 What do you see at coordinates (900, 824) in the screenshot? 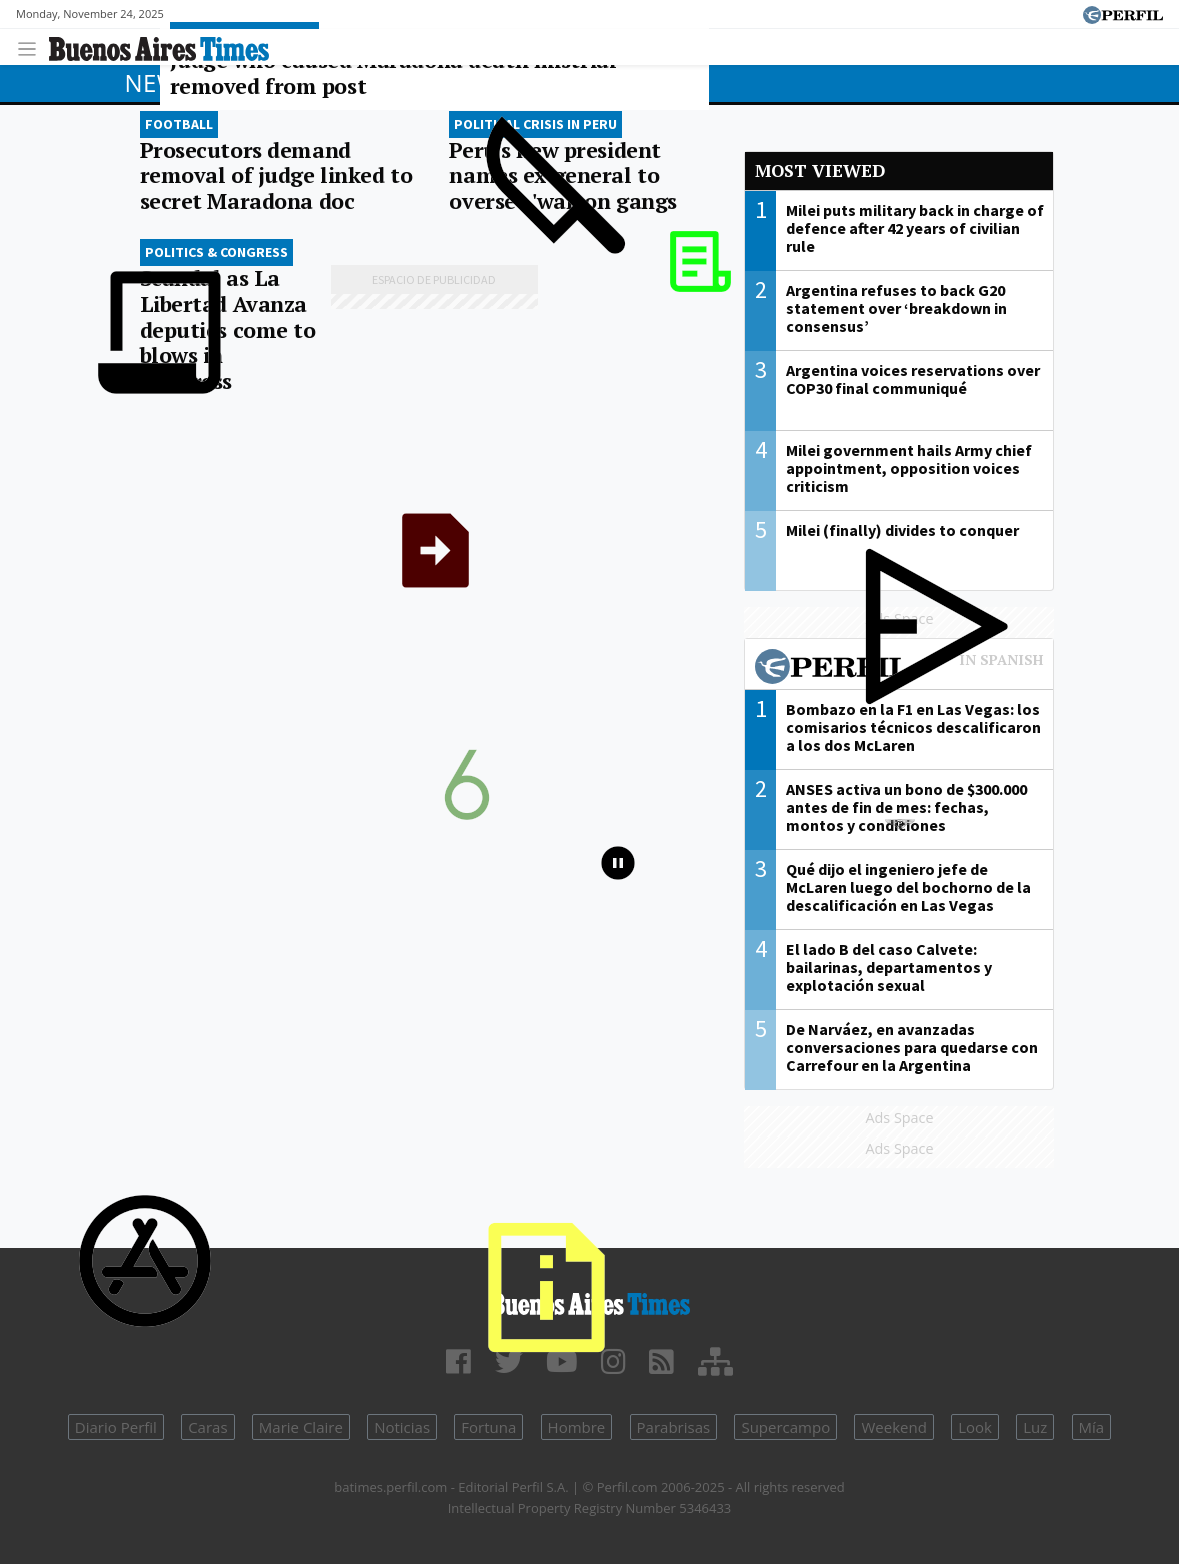
I see `Bentley Motors official brand logo` at bounding box center [900, 824].